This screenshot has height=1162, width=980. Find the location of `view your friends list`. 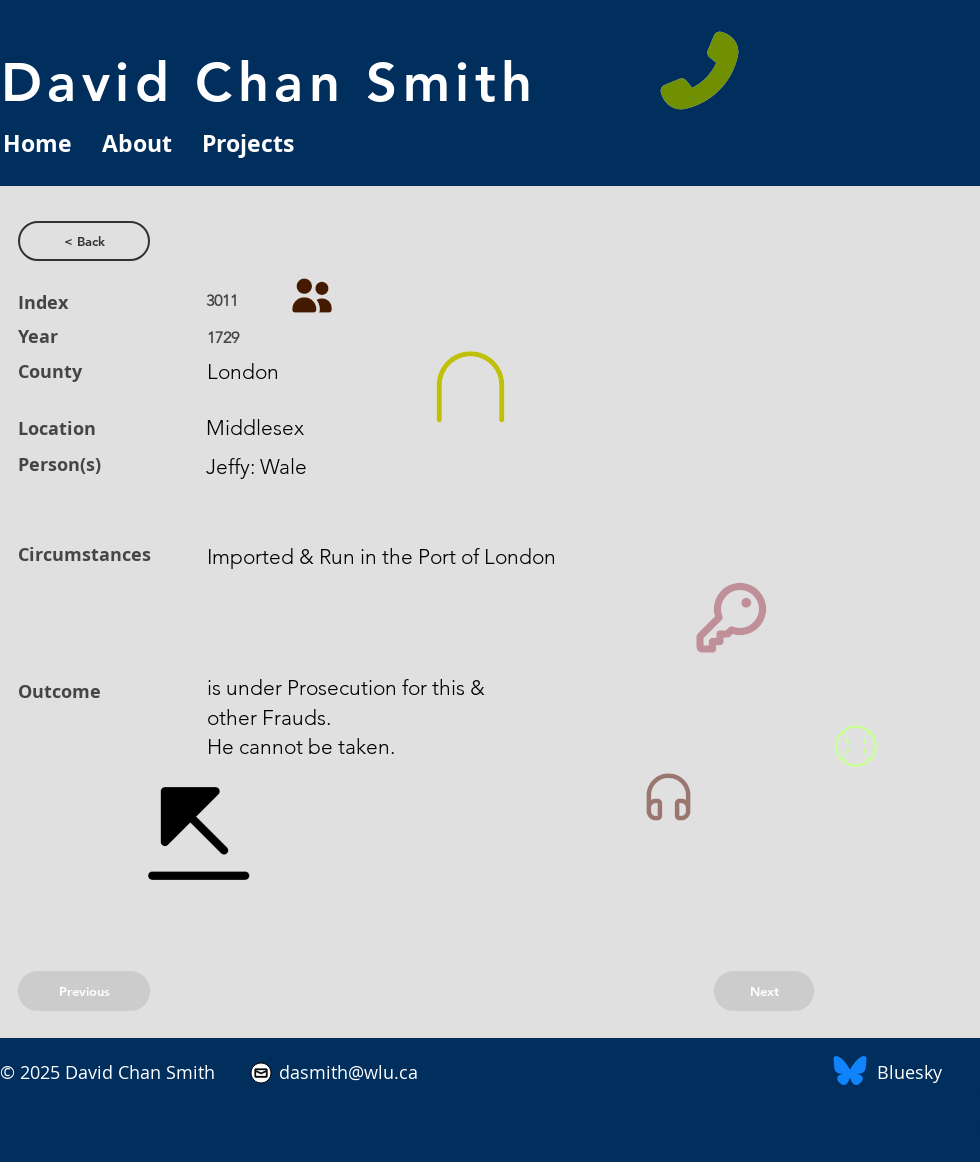

view your friends list is located at coordinates (312, 295).